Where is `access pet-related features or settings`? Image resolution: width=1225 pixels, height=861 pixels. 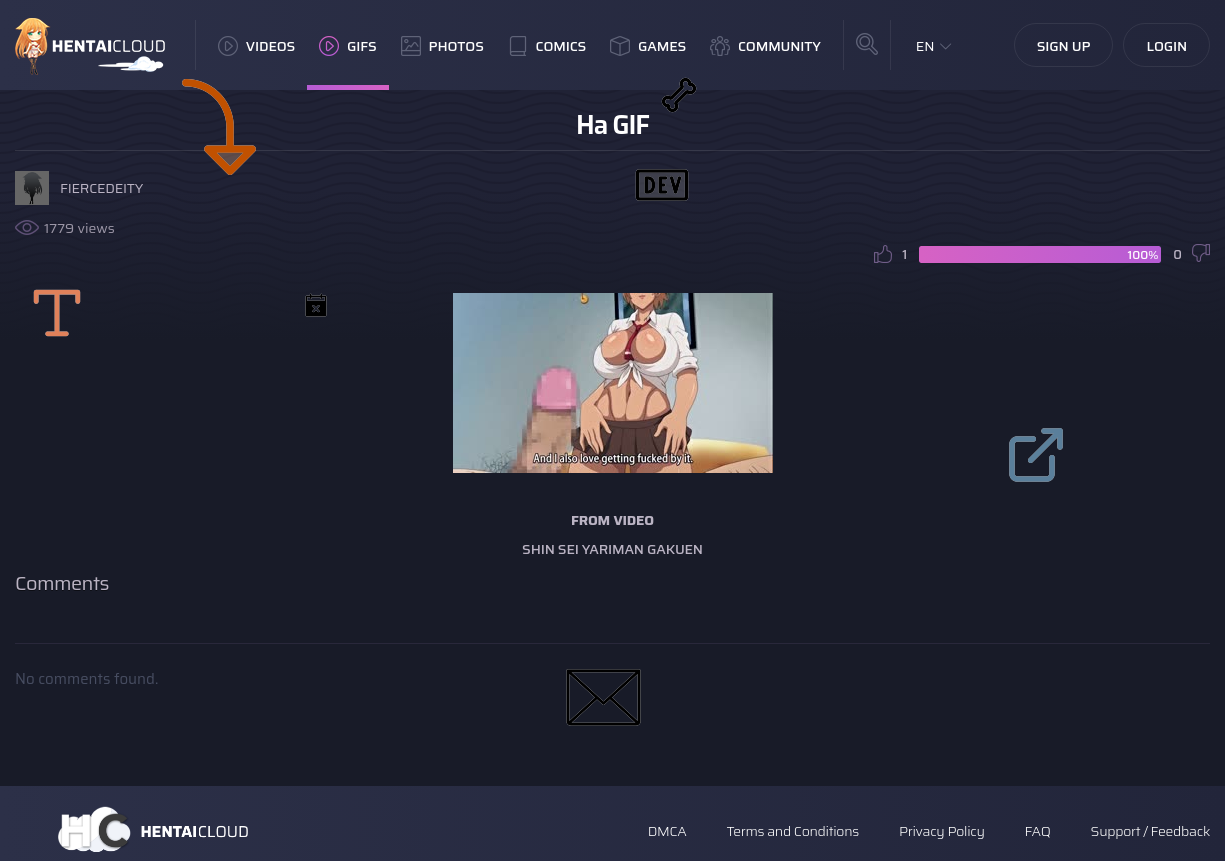
access pet-related features or settings is located at coordinates (679, 95).